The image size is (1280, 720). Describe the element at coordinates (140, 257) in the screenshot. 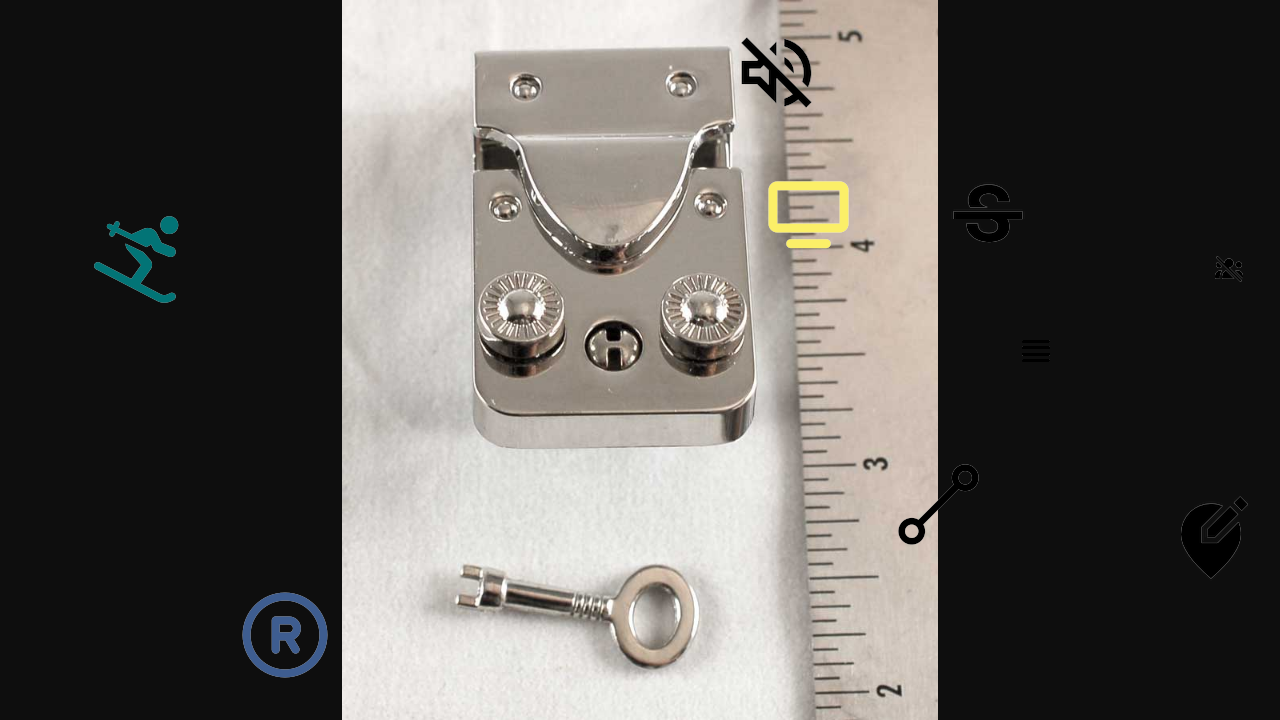

I see `access skiing or winter sports information` at that location.